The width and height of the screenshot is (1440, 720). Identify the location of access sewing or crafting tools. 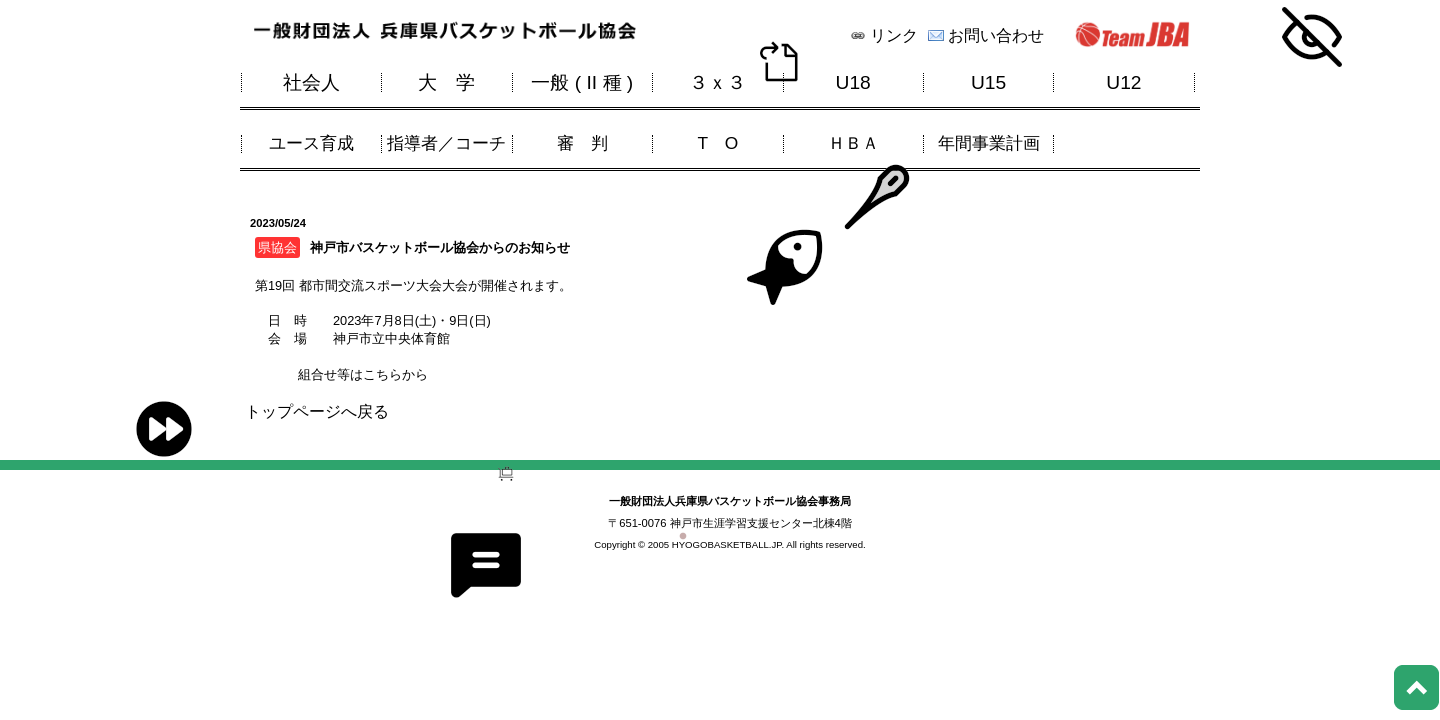
(877, 197).